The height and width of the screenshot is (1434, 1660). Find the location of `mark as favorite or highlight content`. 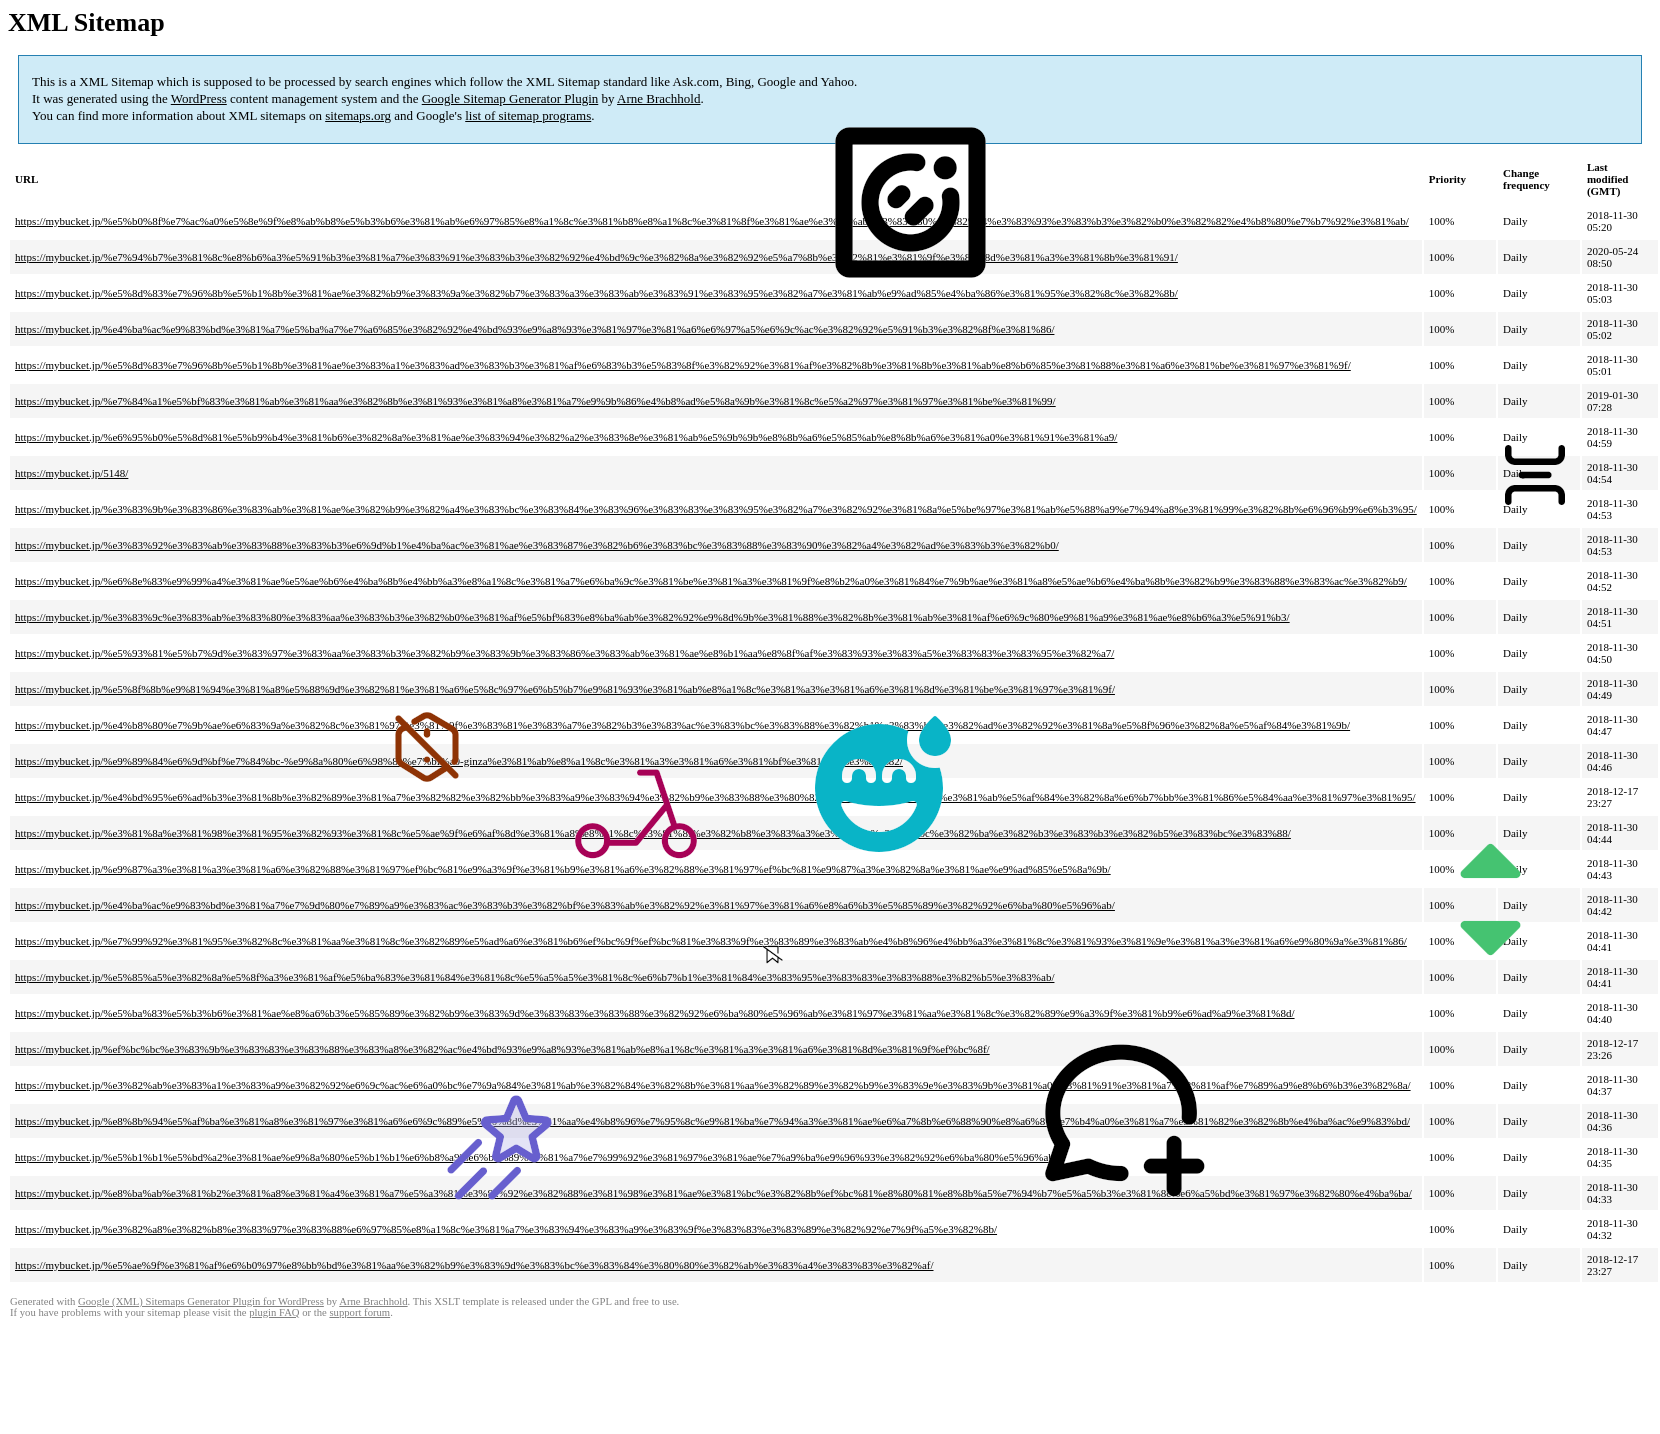

mark as favorite or highlight content is located at coordinates (499, 1147).